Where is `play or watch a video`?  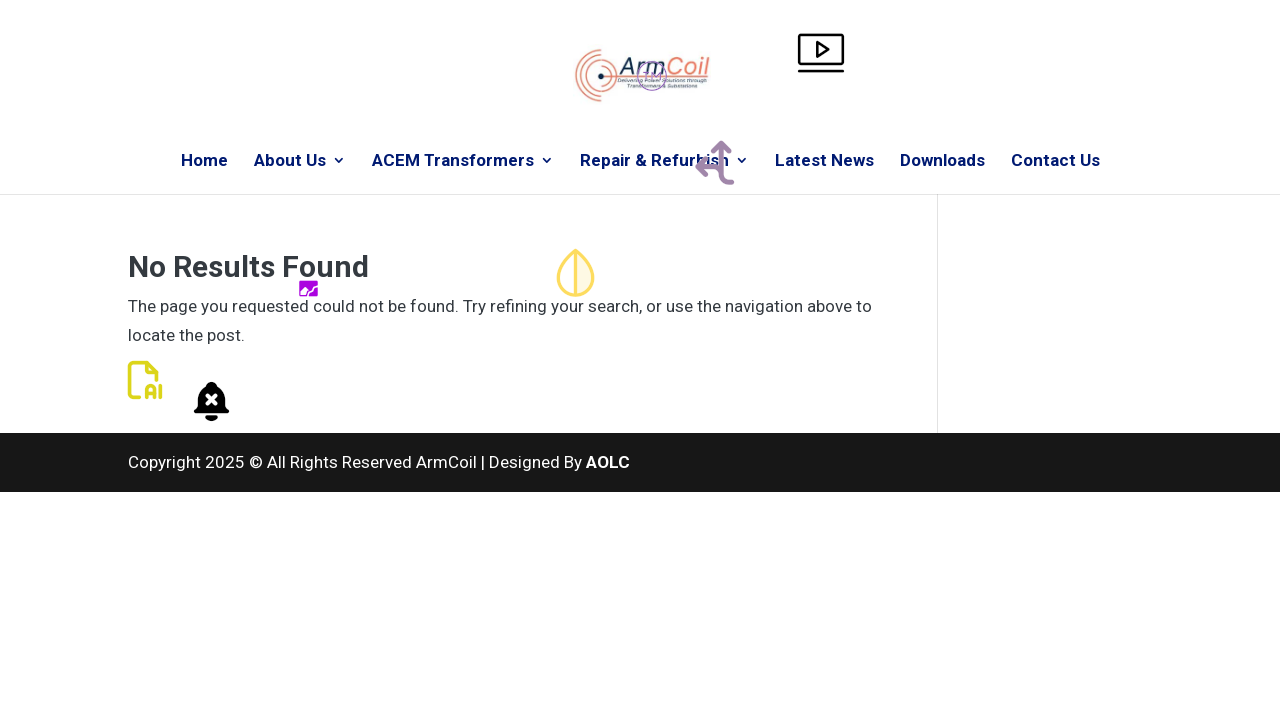 play or watch a video is located at coordinates (821, 53).